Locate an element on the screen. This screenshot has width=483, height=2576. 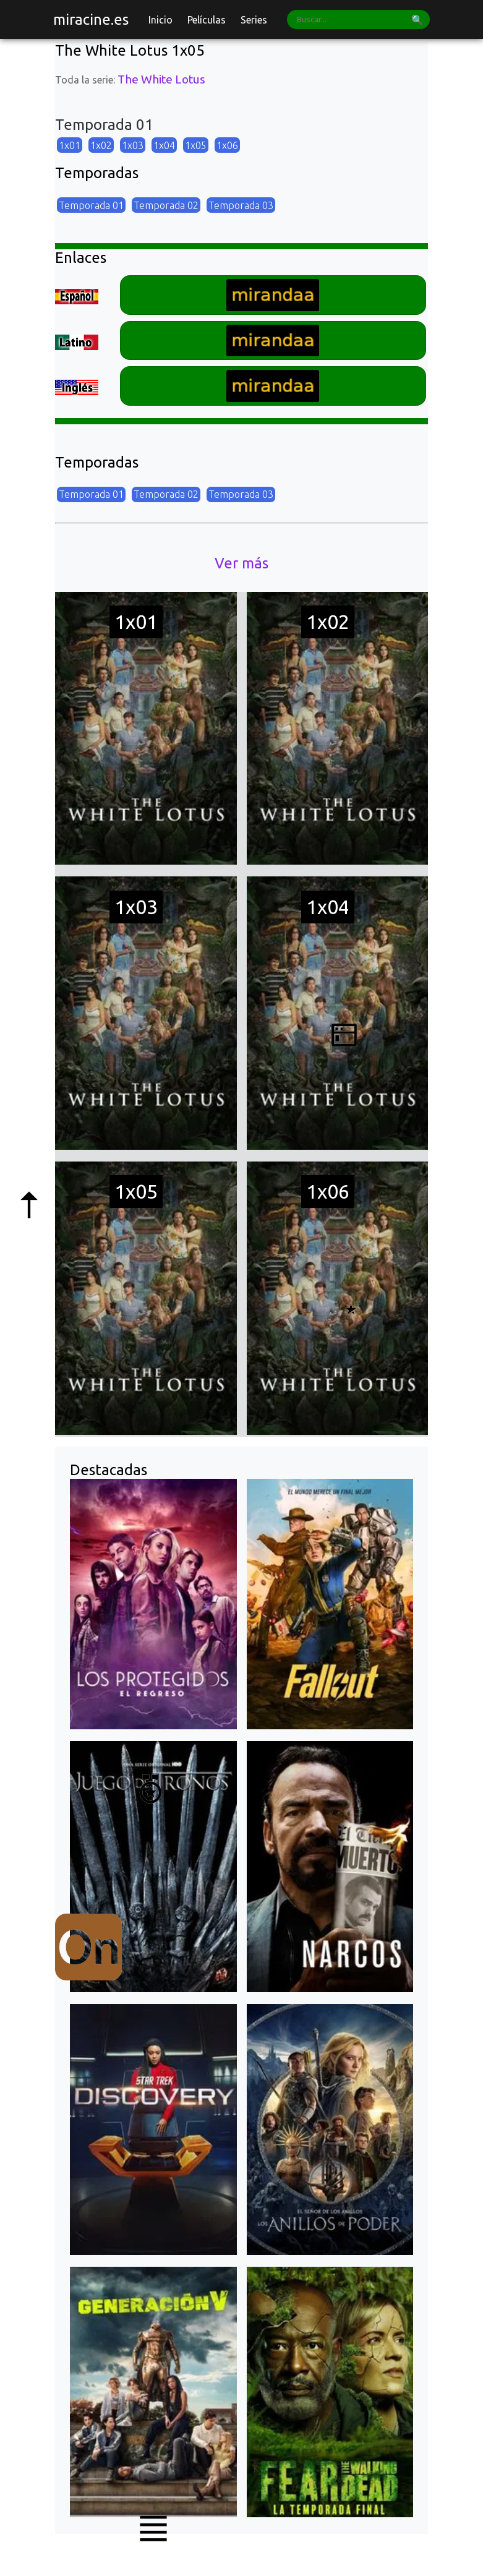
justify text alignment is located at coordinates (153, 2528).